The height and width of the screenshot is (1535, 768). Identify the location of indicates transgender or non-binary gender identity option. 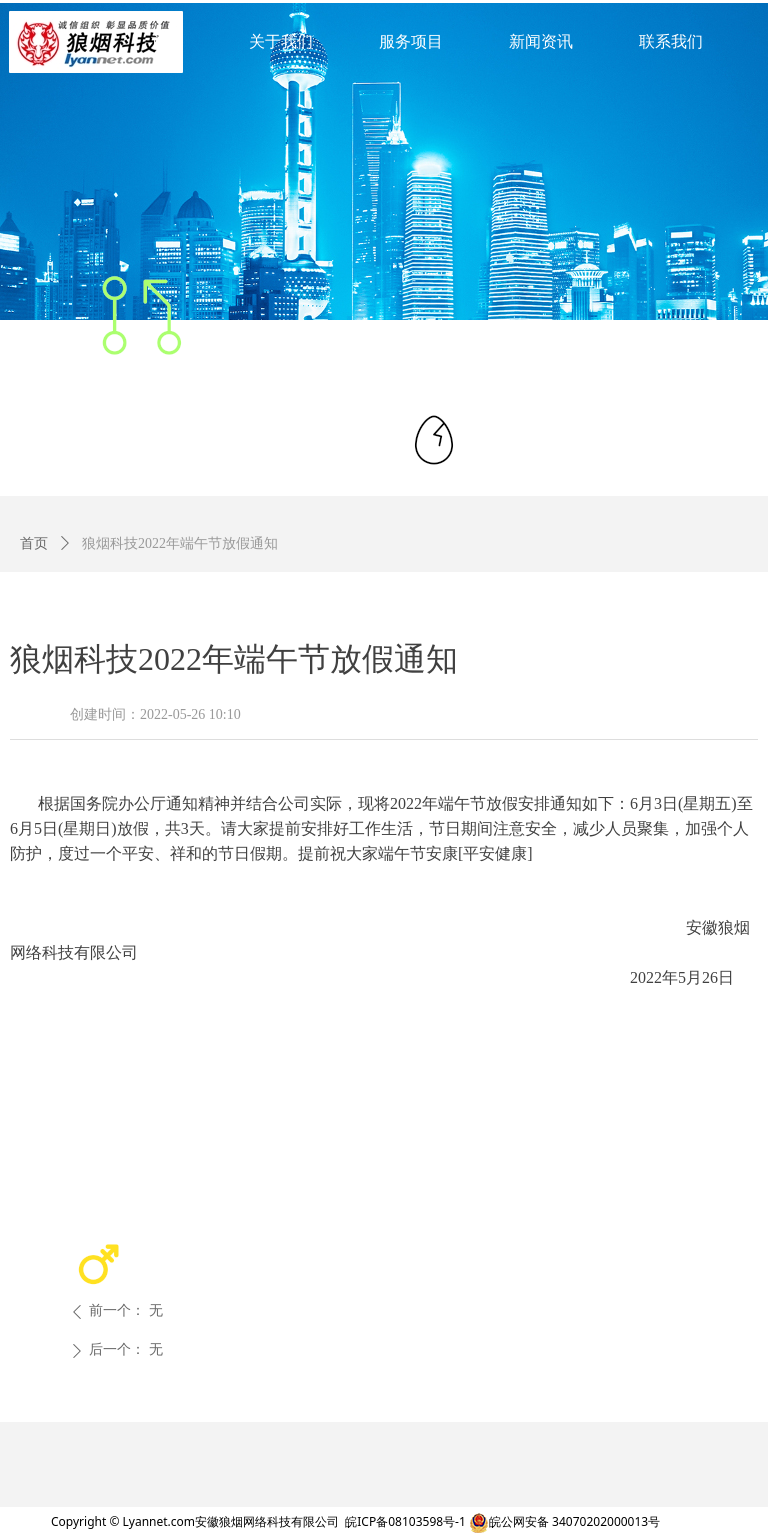
(99, 1263).